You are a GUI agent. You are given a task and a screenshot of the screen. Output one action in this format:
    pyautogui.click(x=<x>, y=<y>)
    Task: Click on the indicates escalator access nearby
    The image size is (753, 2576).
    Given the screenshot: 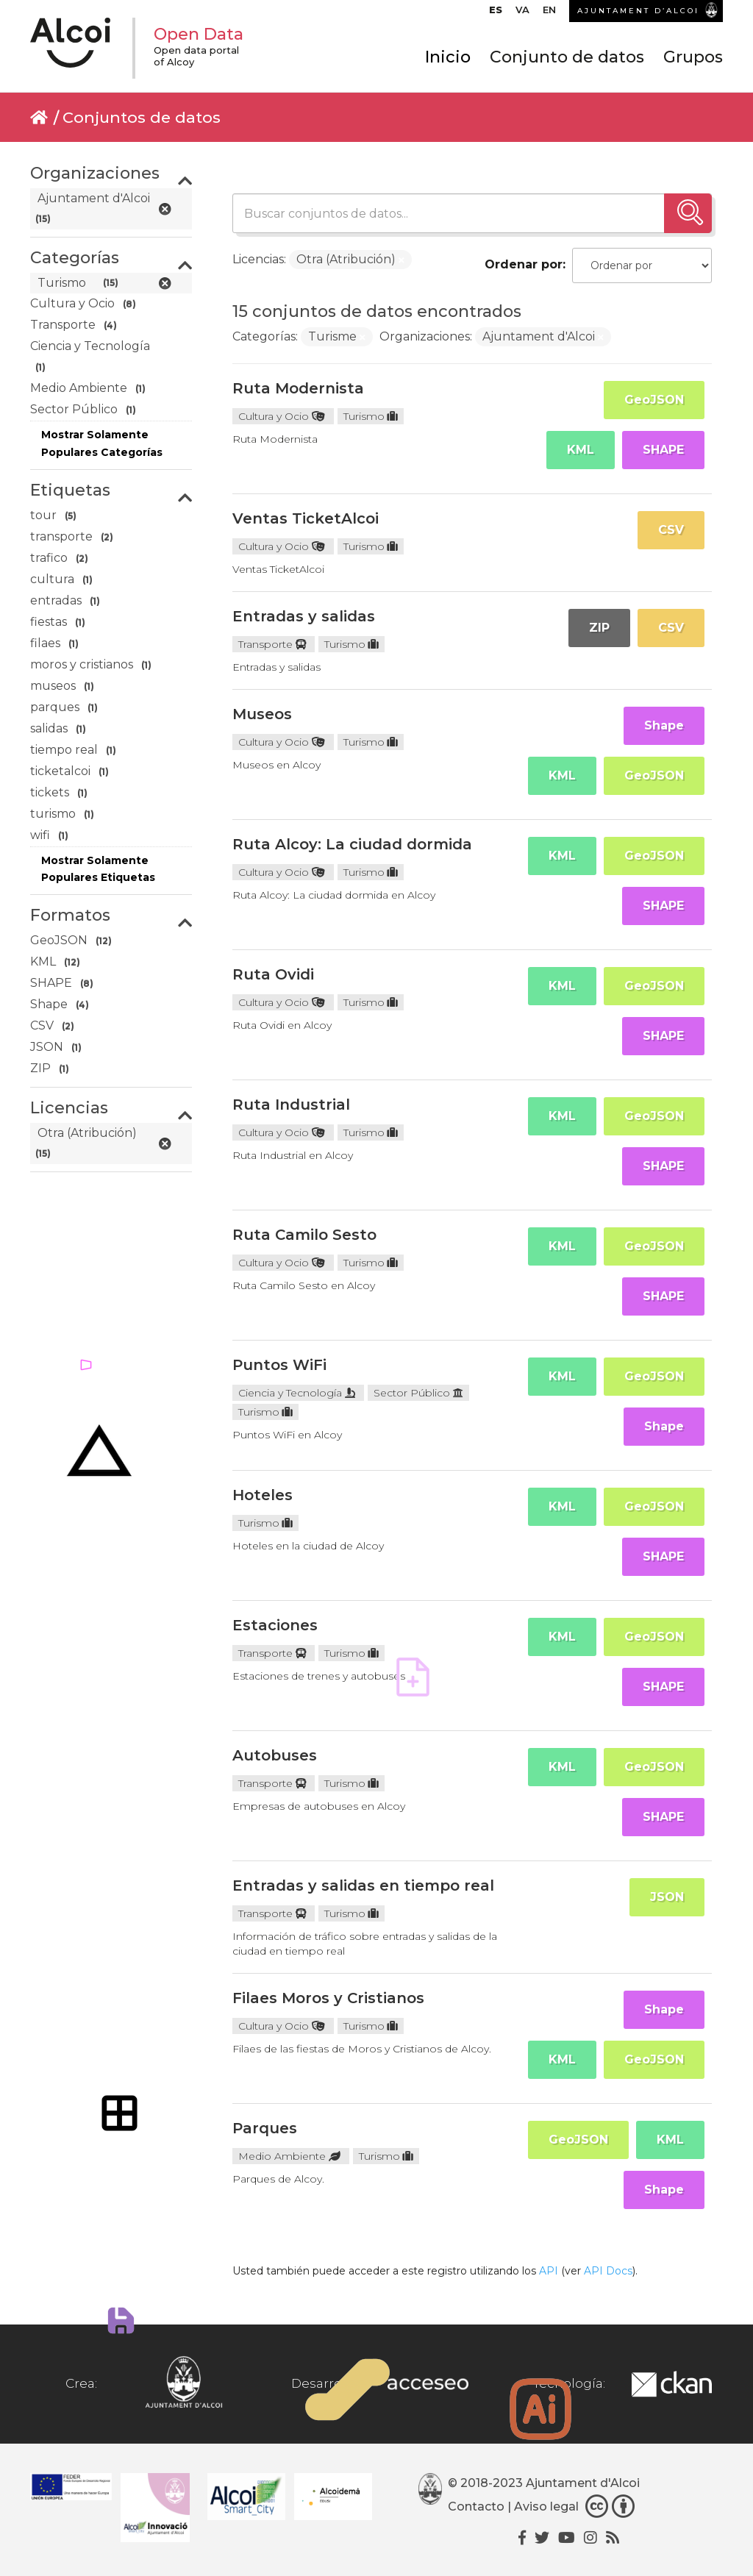 What is the action you would take?
    pyautogui.click(x=347, y=2389)
    